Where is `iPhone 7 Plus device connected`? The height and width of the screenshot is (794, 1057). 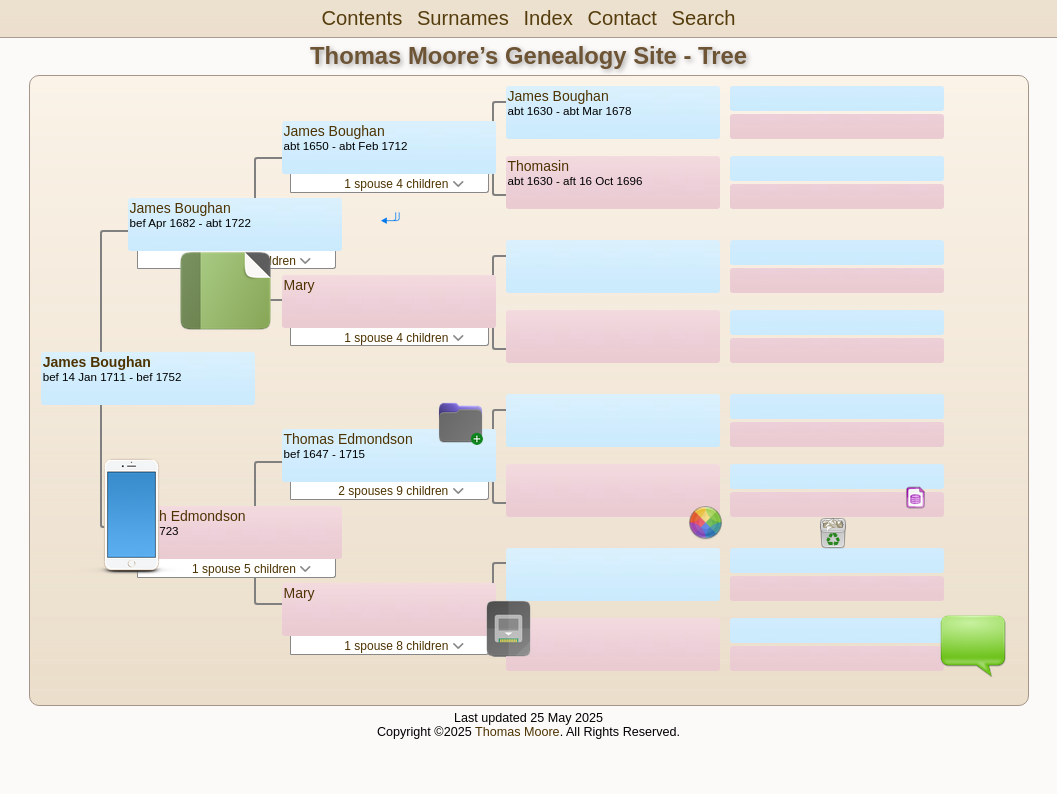 iPhone 7 Plus device connected is located at coordinates (131, 516).